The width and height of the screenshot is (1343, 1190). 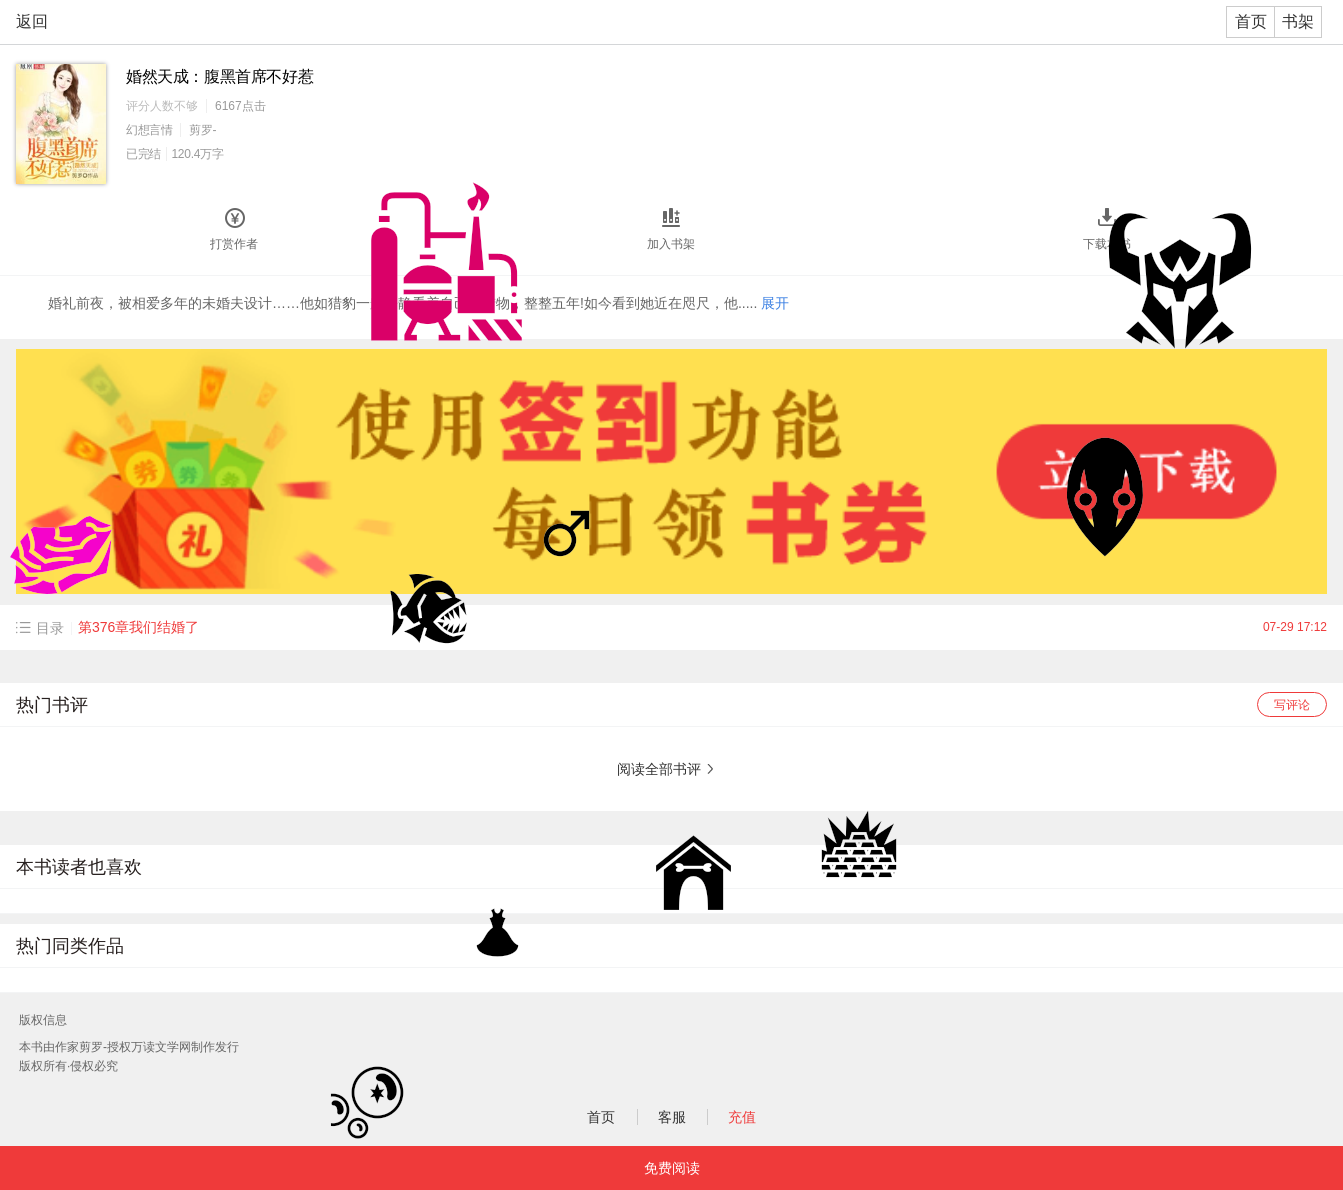 I want to click on indicates seafood or shellfish category, so click(x=61, y=555).